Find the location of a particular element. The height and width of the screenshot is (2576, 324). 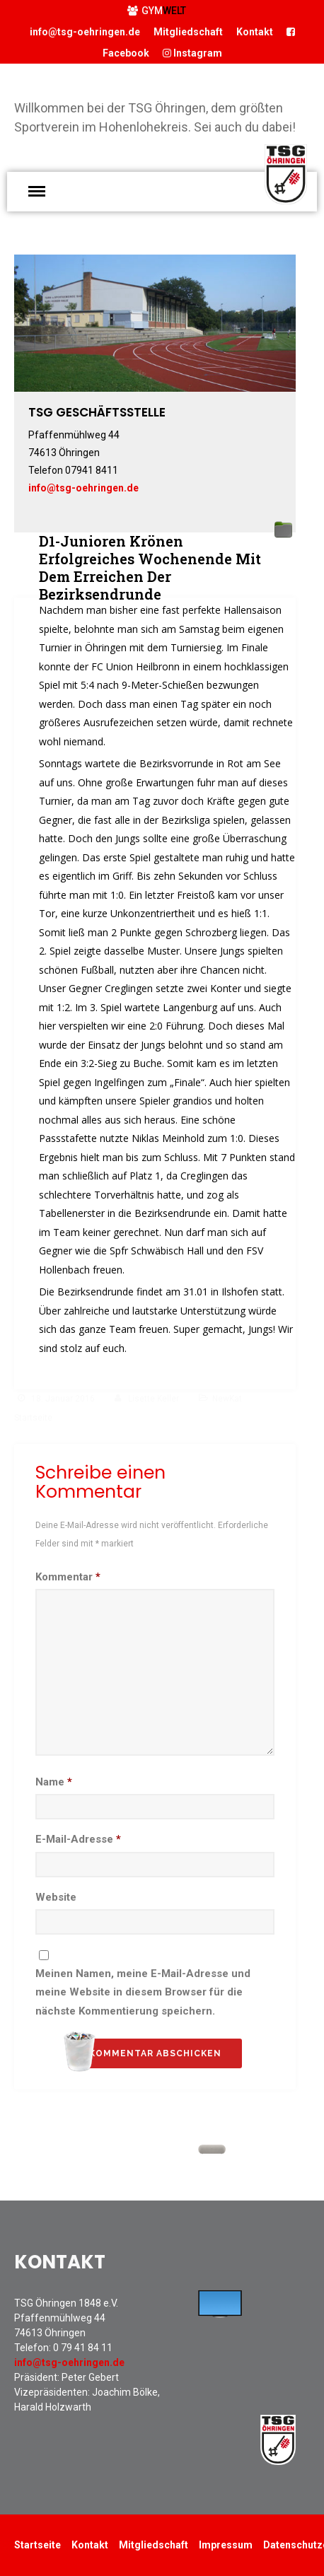

open a folder to view its contents is located at coordinates (283, 529).